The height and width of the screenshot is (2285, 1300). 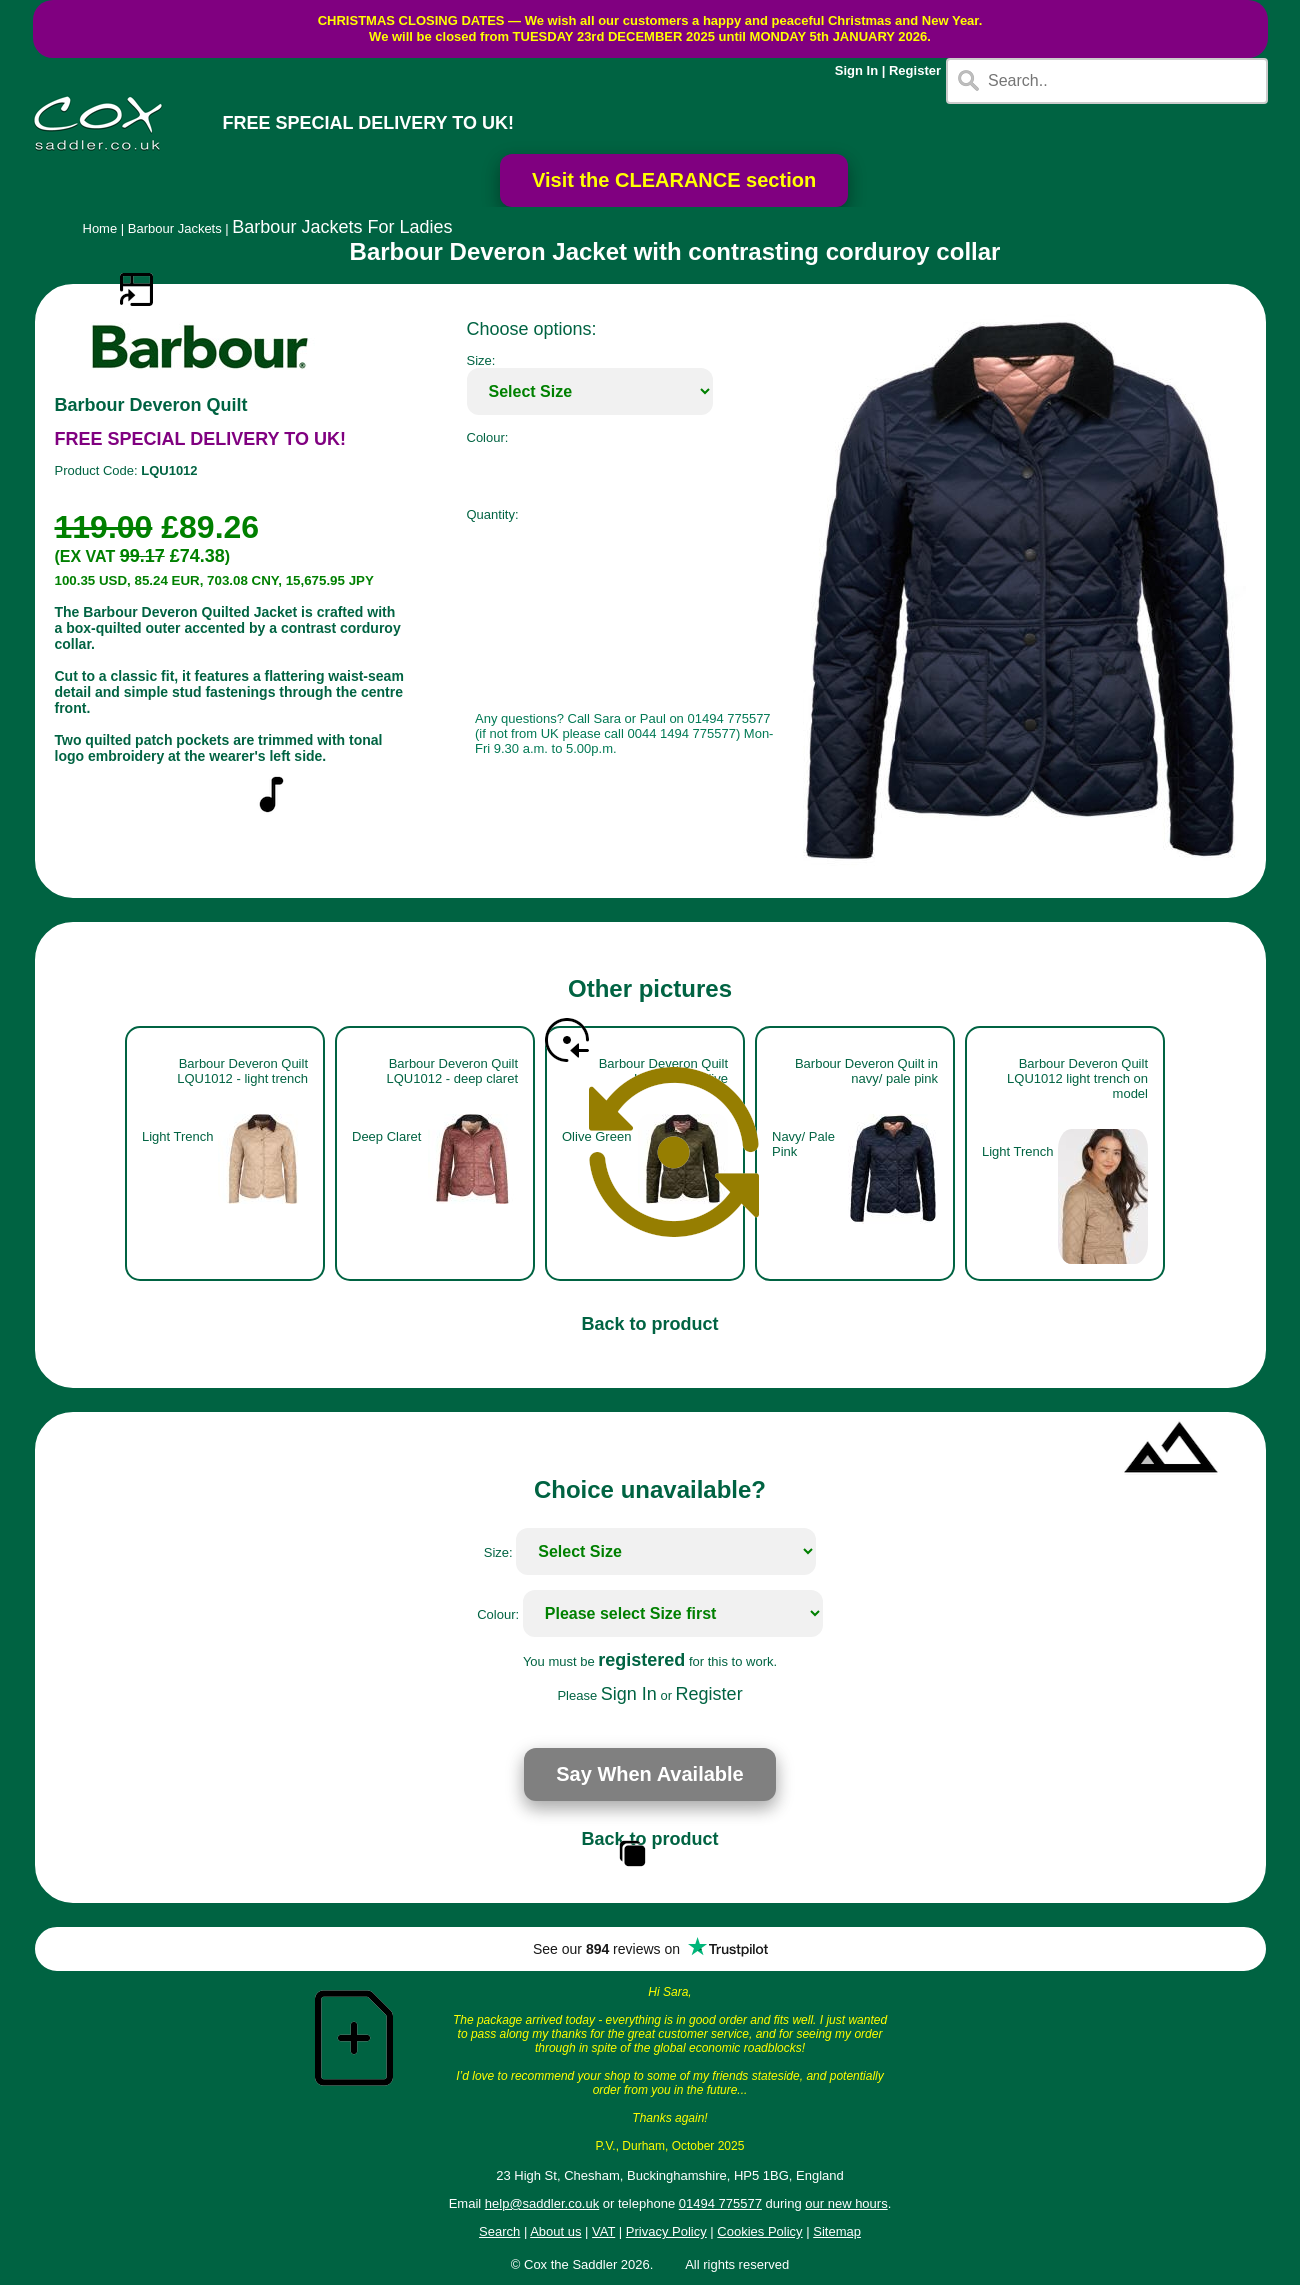 I want to click on view landscape orientation photos, so click(x=1171, y=1447).